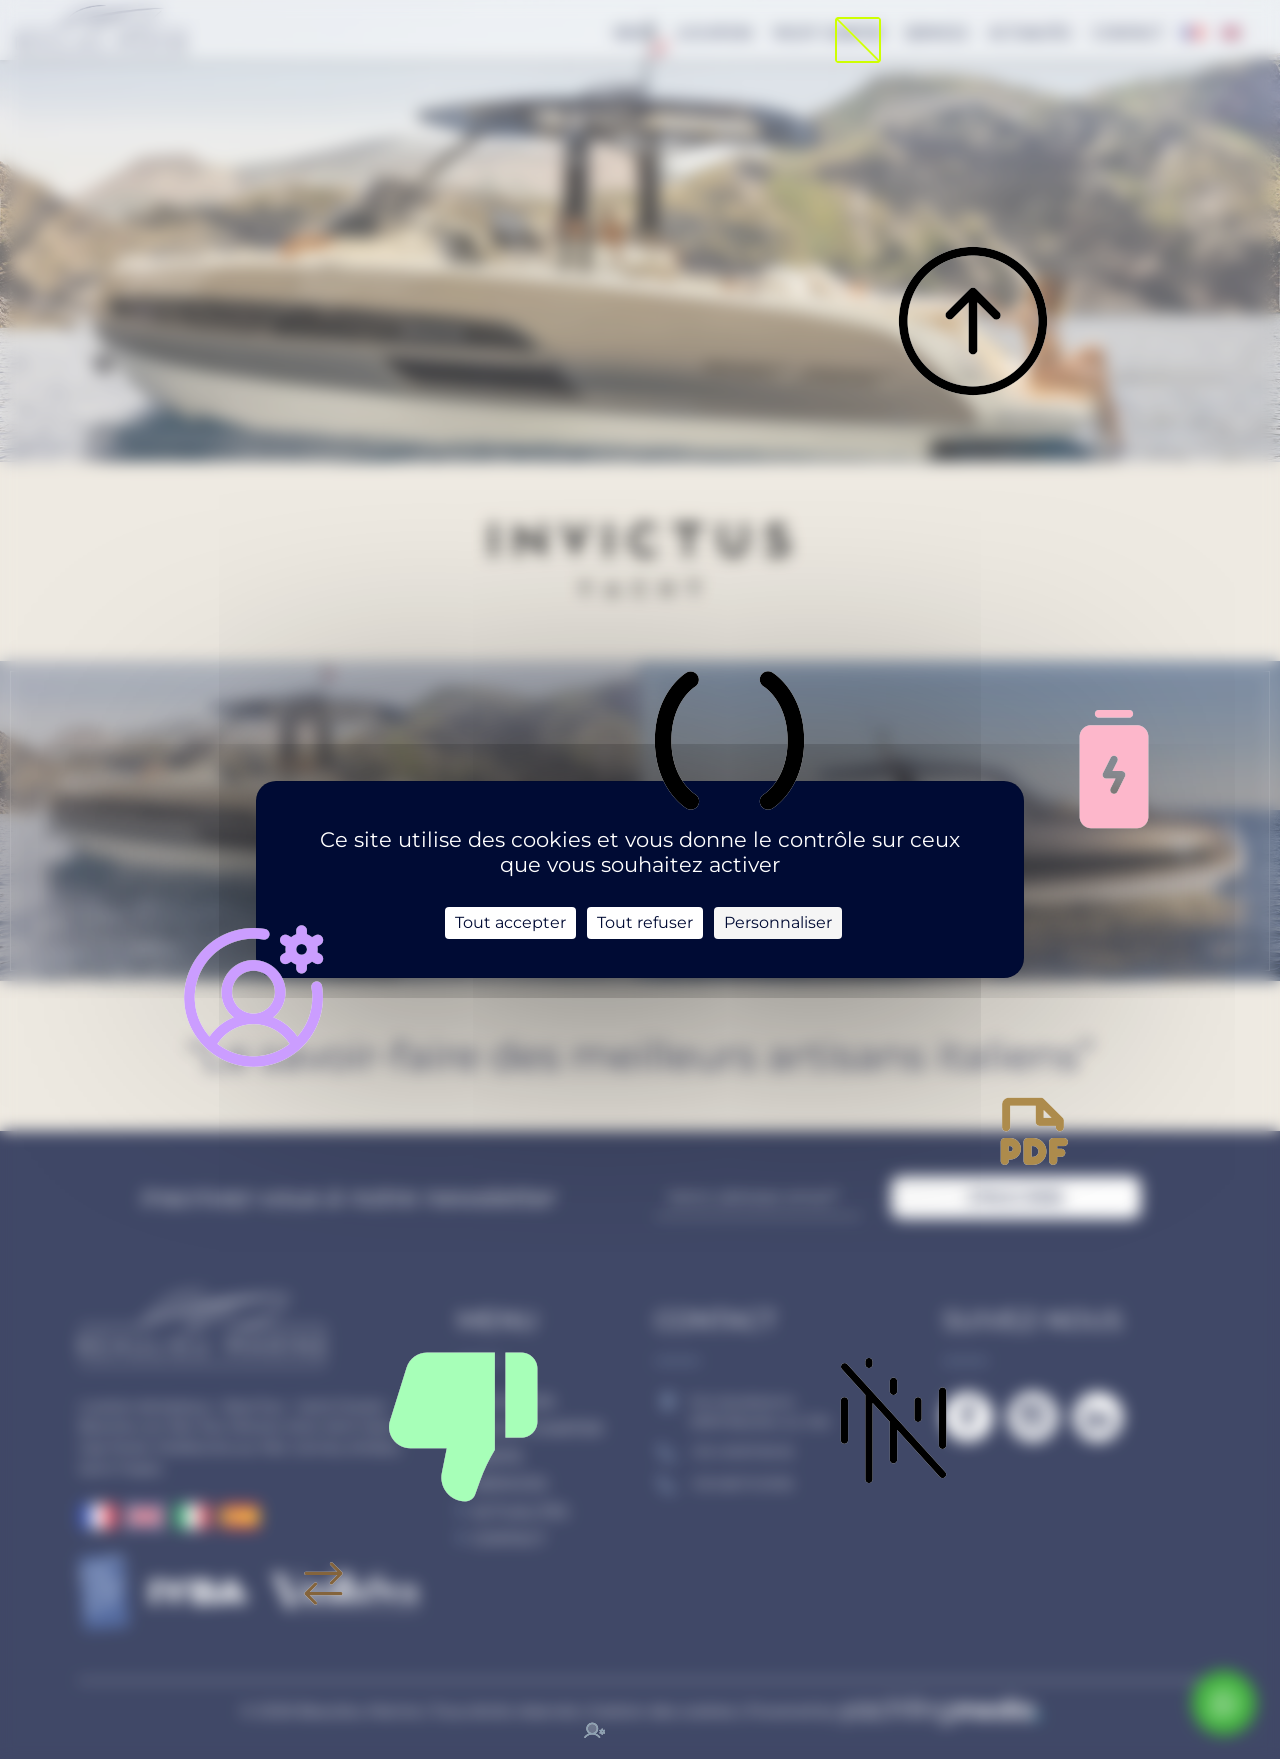 The image size is (1280, 1759). Describe the element at coordinates (253, 997) in the screenshot. I see `access user profile settings` at that location.